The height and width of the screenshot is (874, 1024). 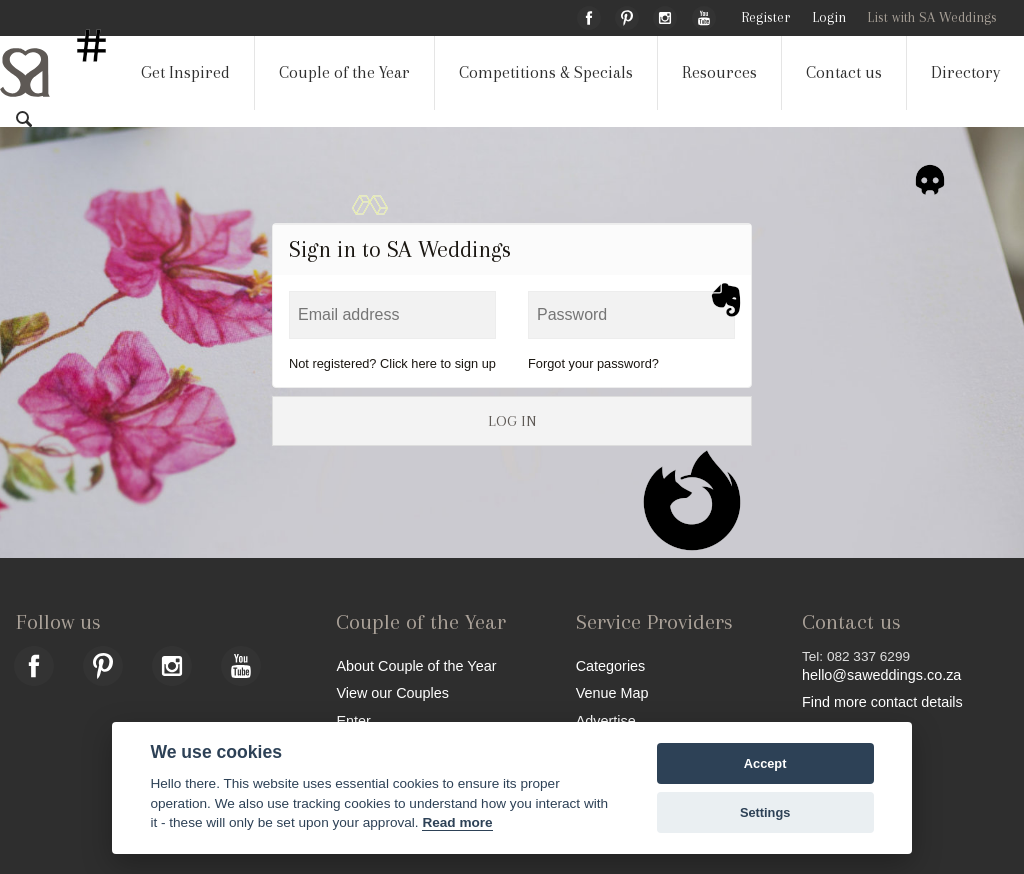 What do you see at coordinates (930, 179) in the screenshot?
I see `indicates danger or hazardous content` at bounding box center [930, 179].